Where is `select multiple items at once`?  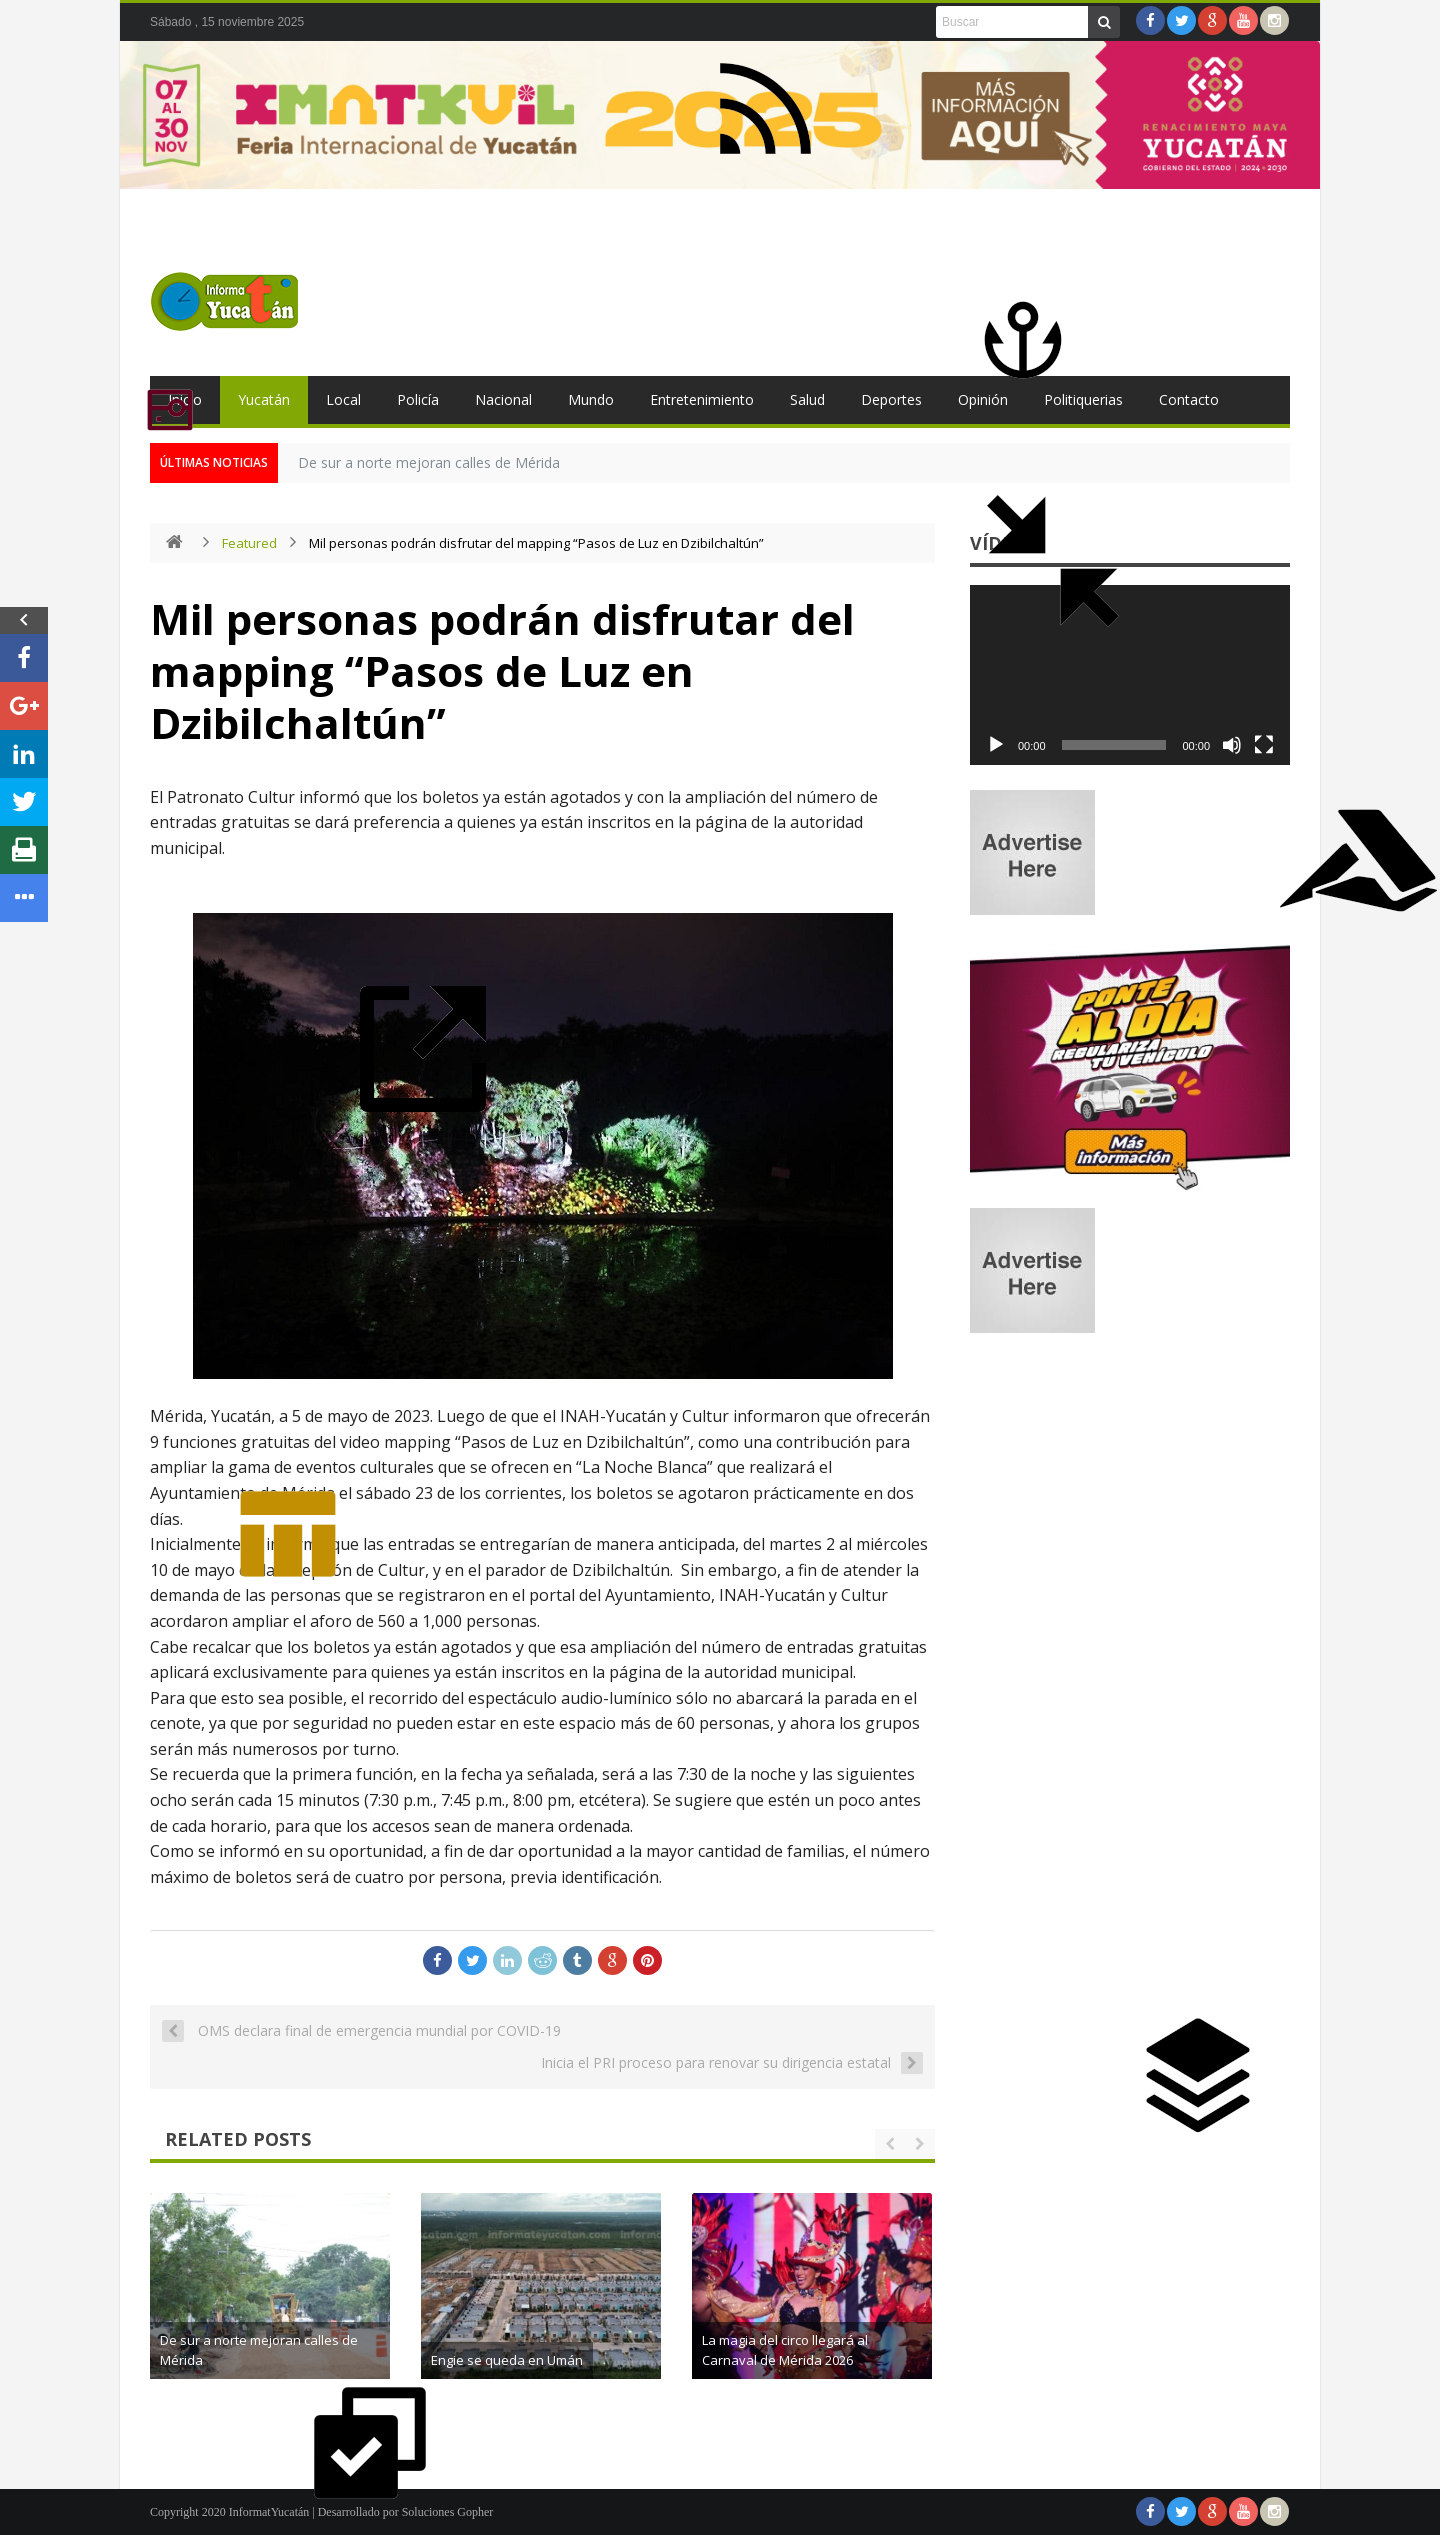
select multiple items at once is located at coordinates (370, 2443).